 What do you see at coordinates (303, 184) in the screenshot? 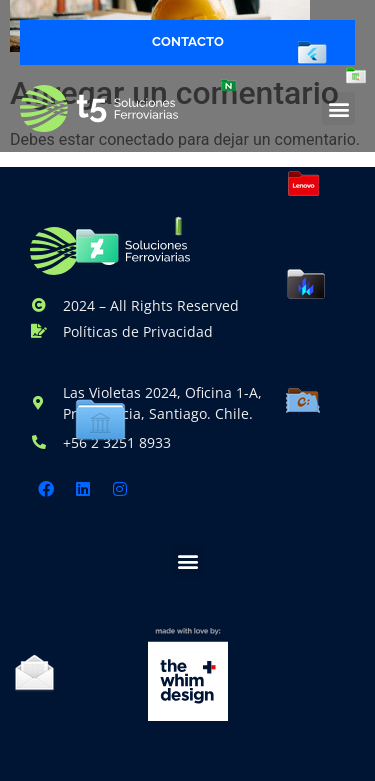
I see `open folder containing Lenovo files or applications` at bounding box center [303, 184].